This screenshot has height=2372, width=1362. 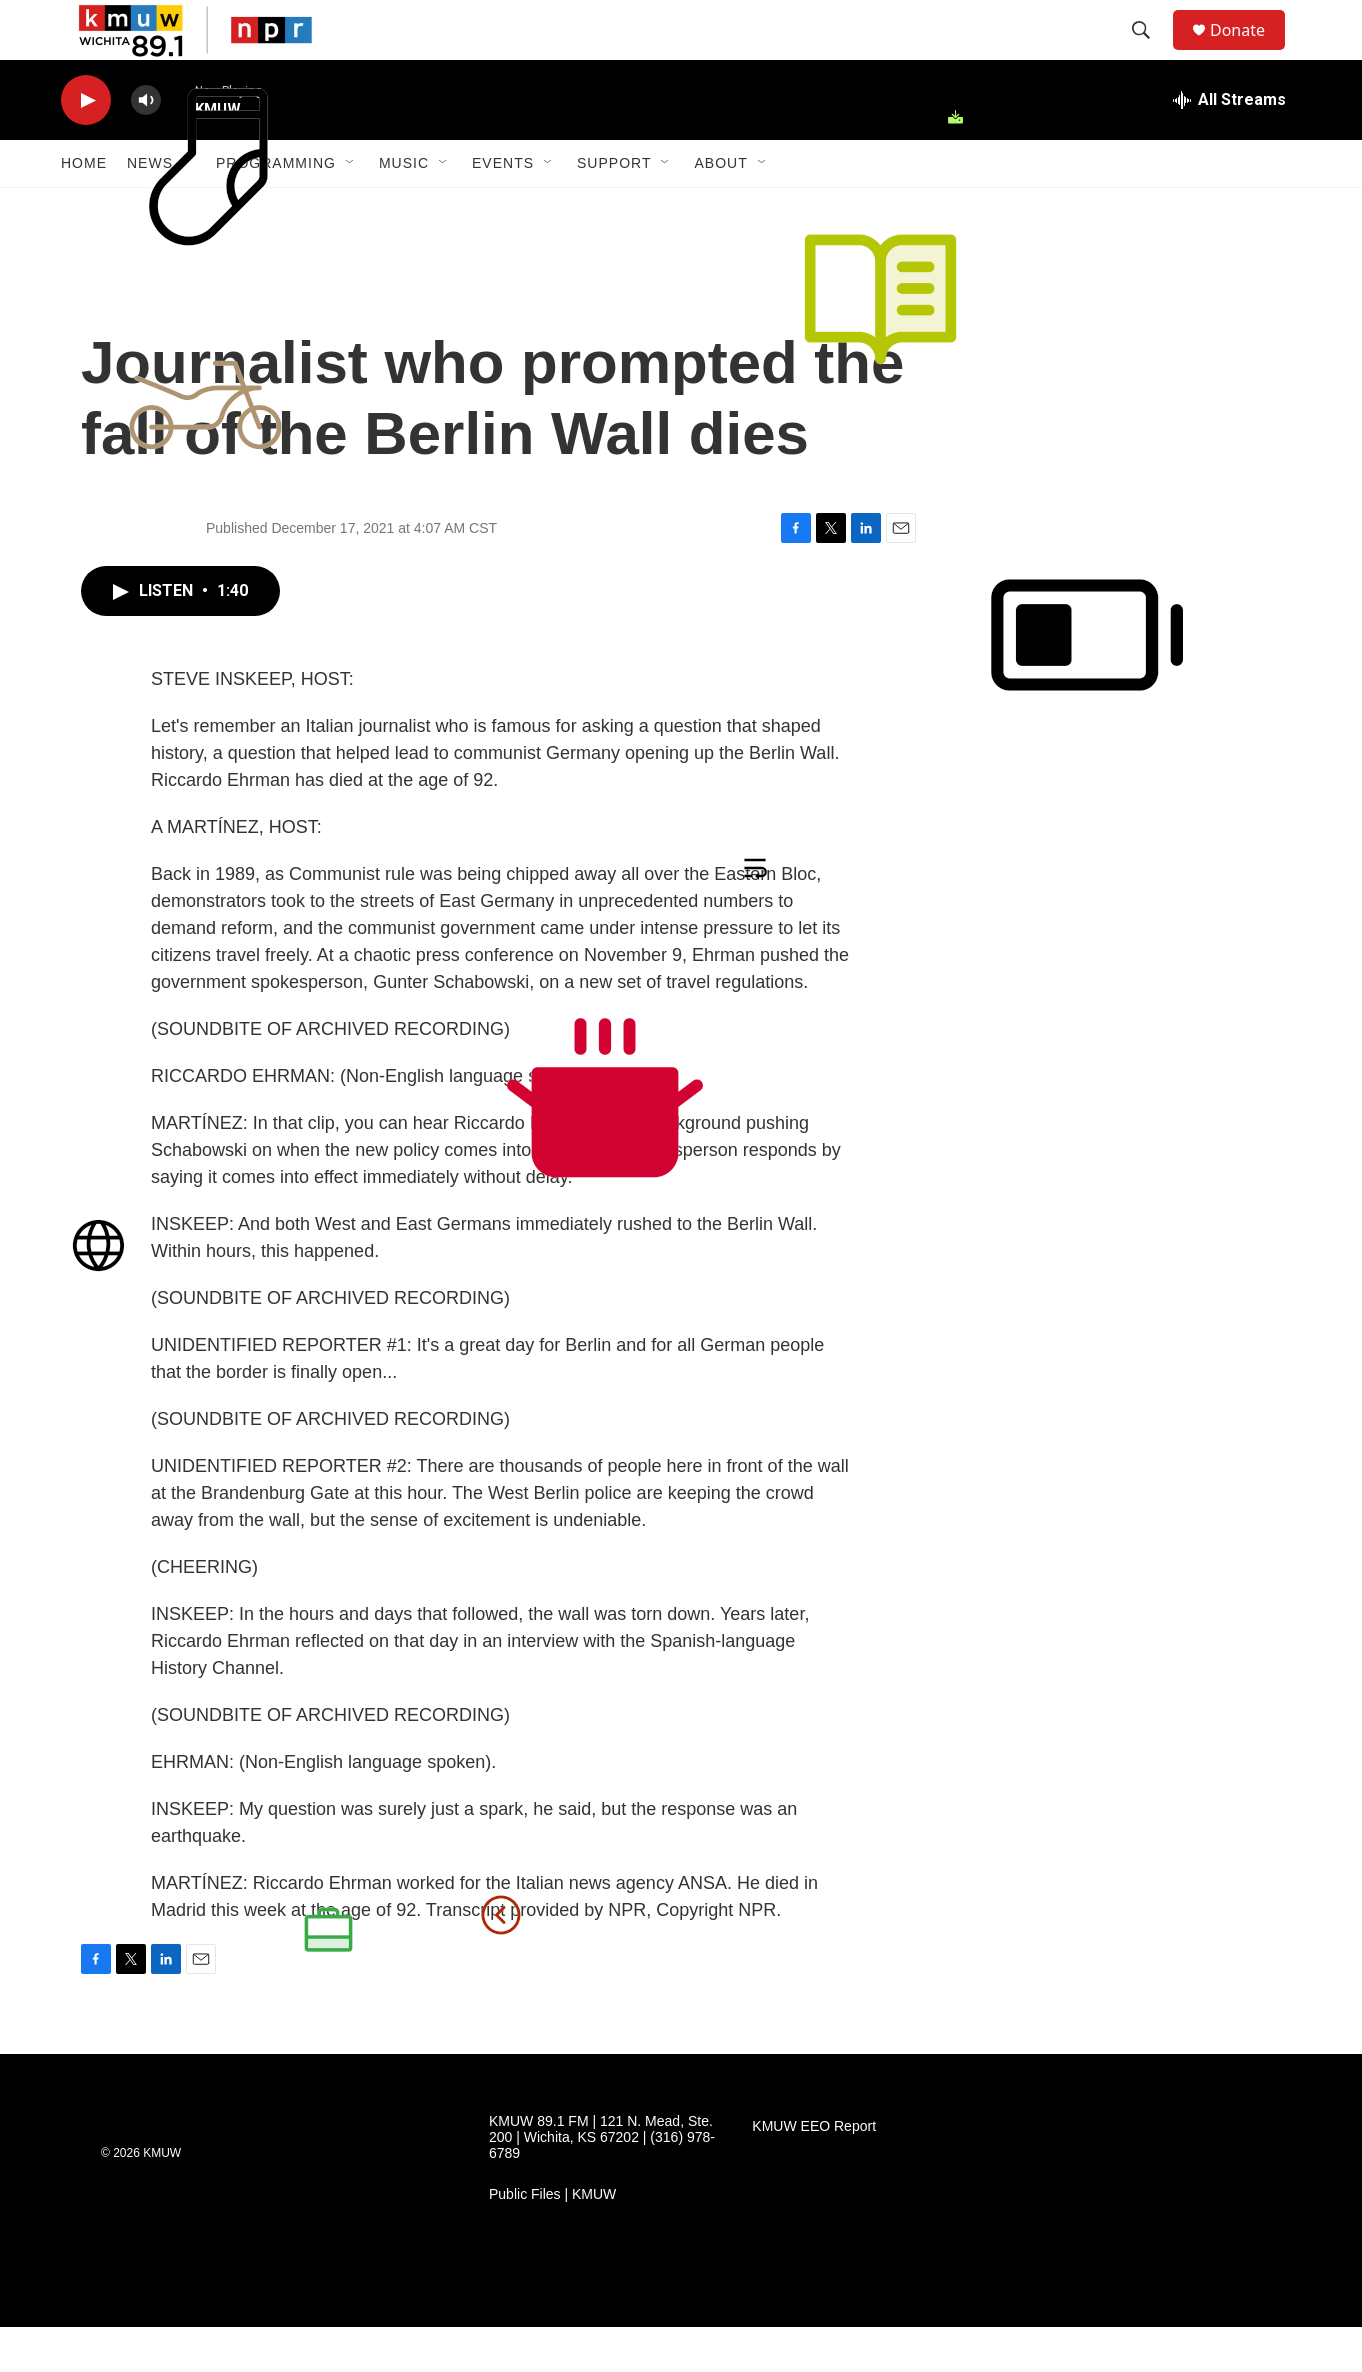 What do you see at coordinates (205, 407) in the screenshot?
I see `select motorcycle as vehicle type` at bounding box center [205, 407].